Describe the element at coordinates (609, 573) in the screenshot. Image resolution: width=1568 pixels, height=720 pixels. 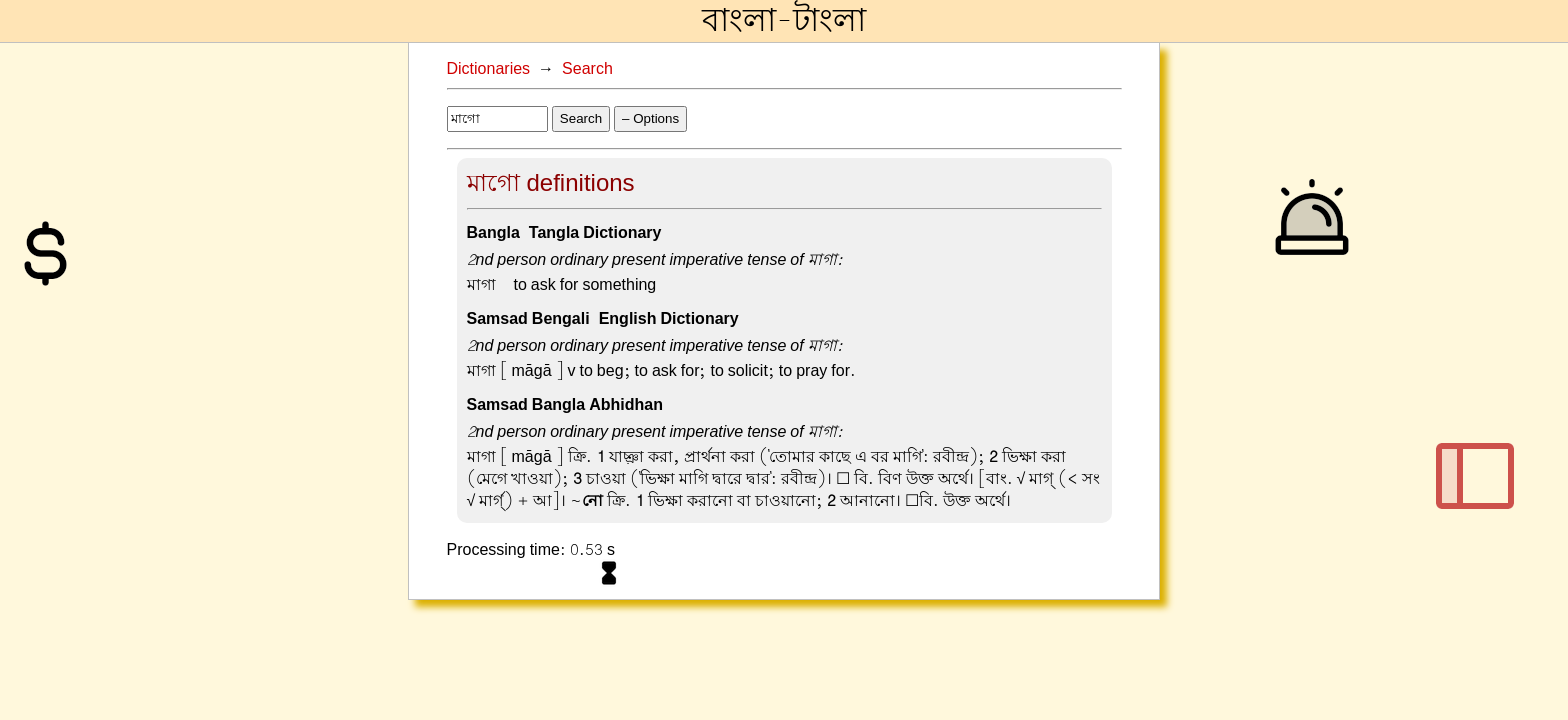
I see `indicates a process is loading or in progress` at that location.